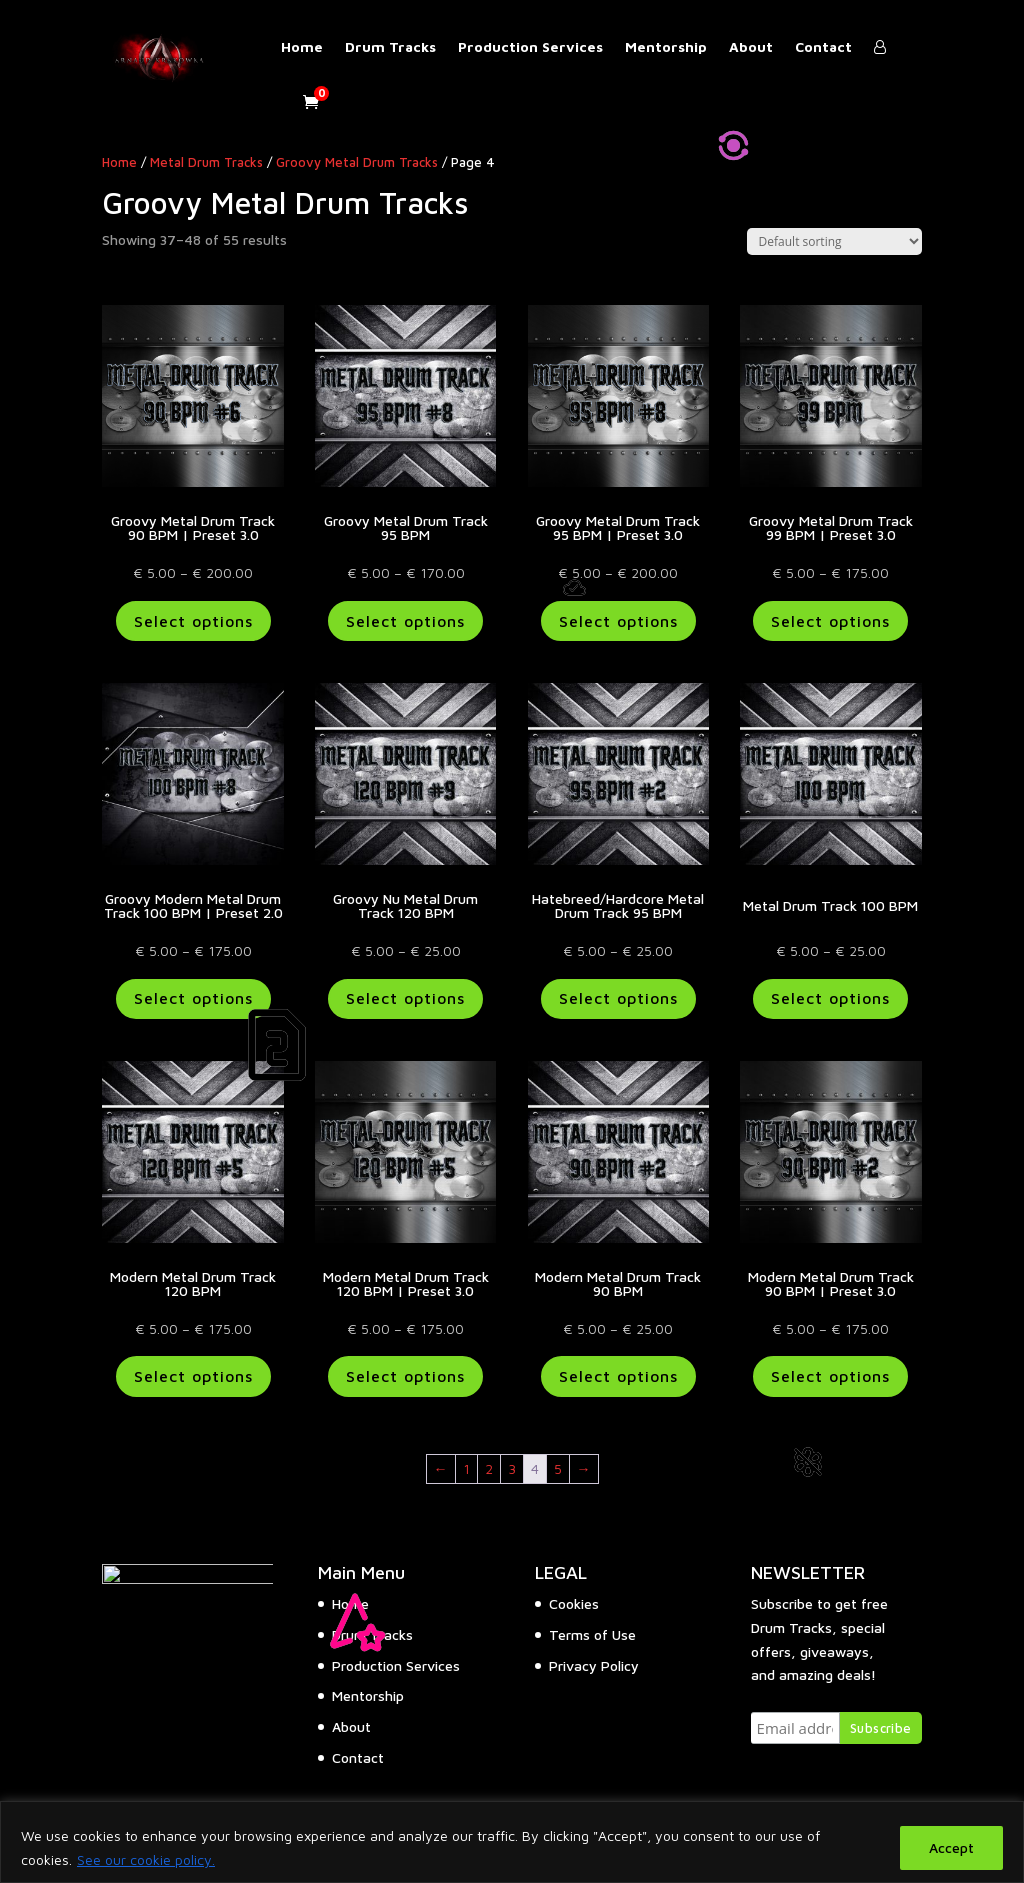 This screenshot has width=1024, height=1883. What do you see at coordinates (355, 1621) in the screenshot?
I see `mark current navigation as favorite` at bounding box center [355, 1621].